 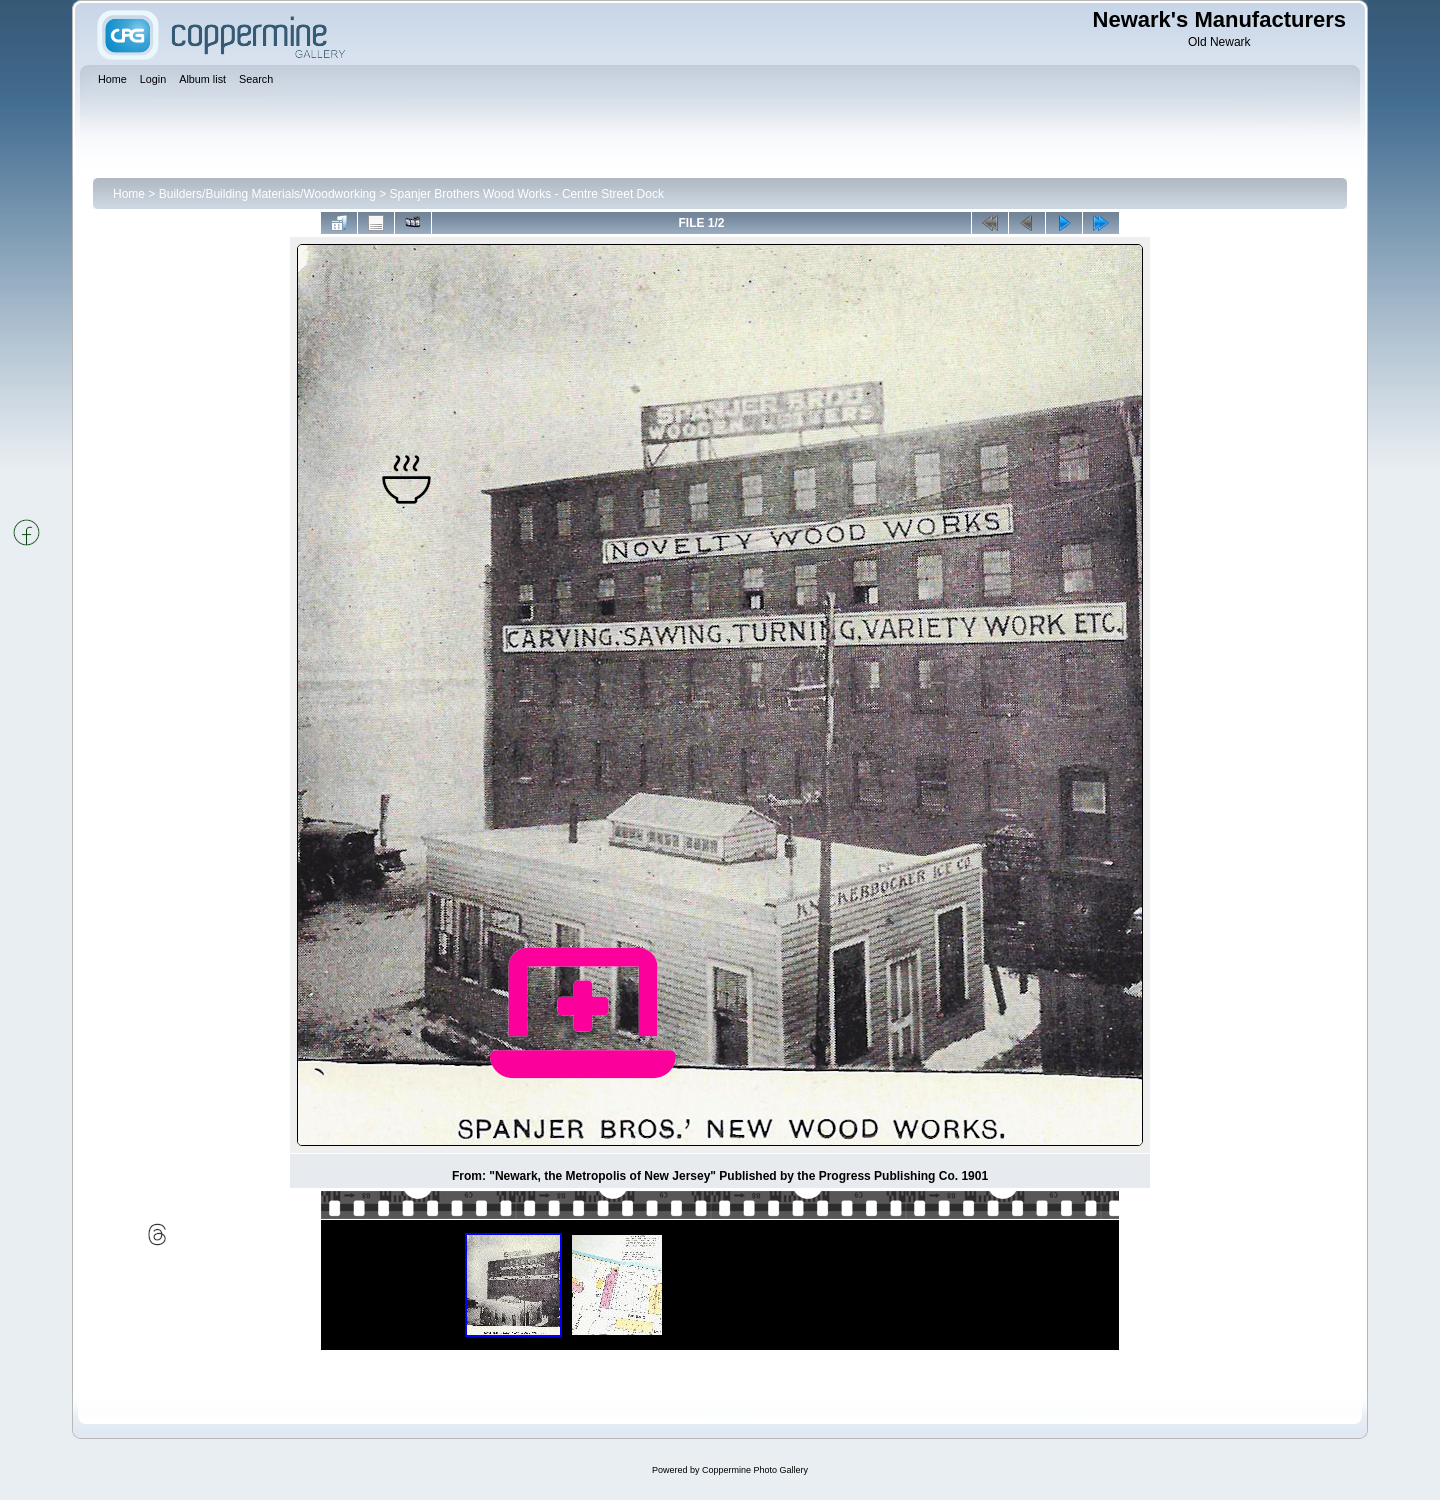 What do you see at coordinates (406, 479) in the screenshot?
I see `view food or dining options` at bounding box center [406, 479].